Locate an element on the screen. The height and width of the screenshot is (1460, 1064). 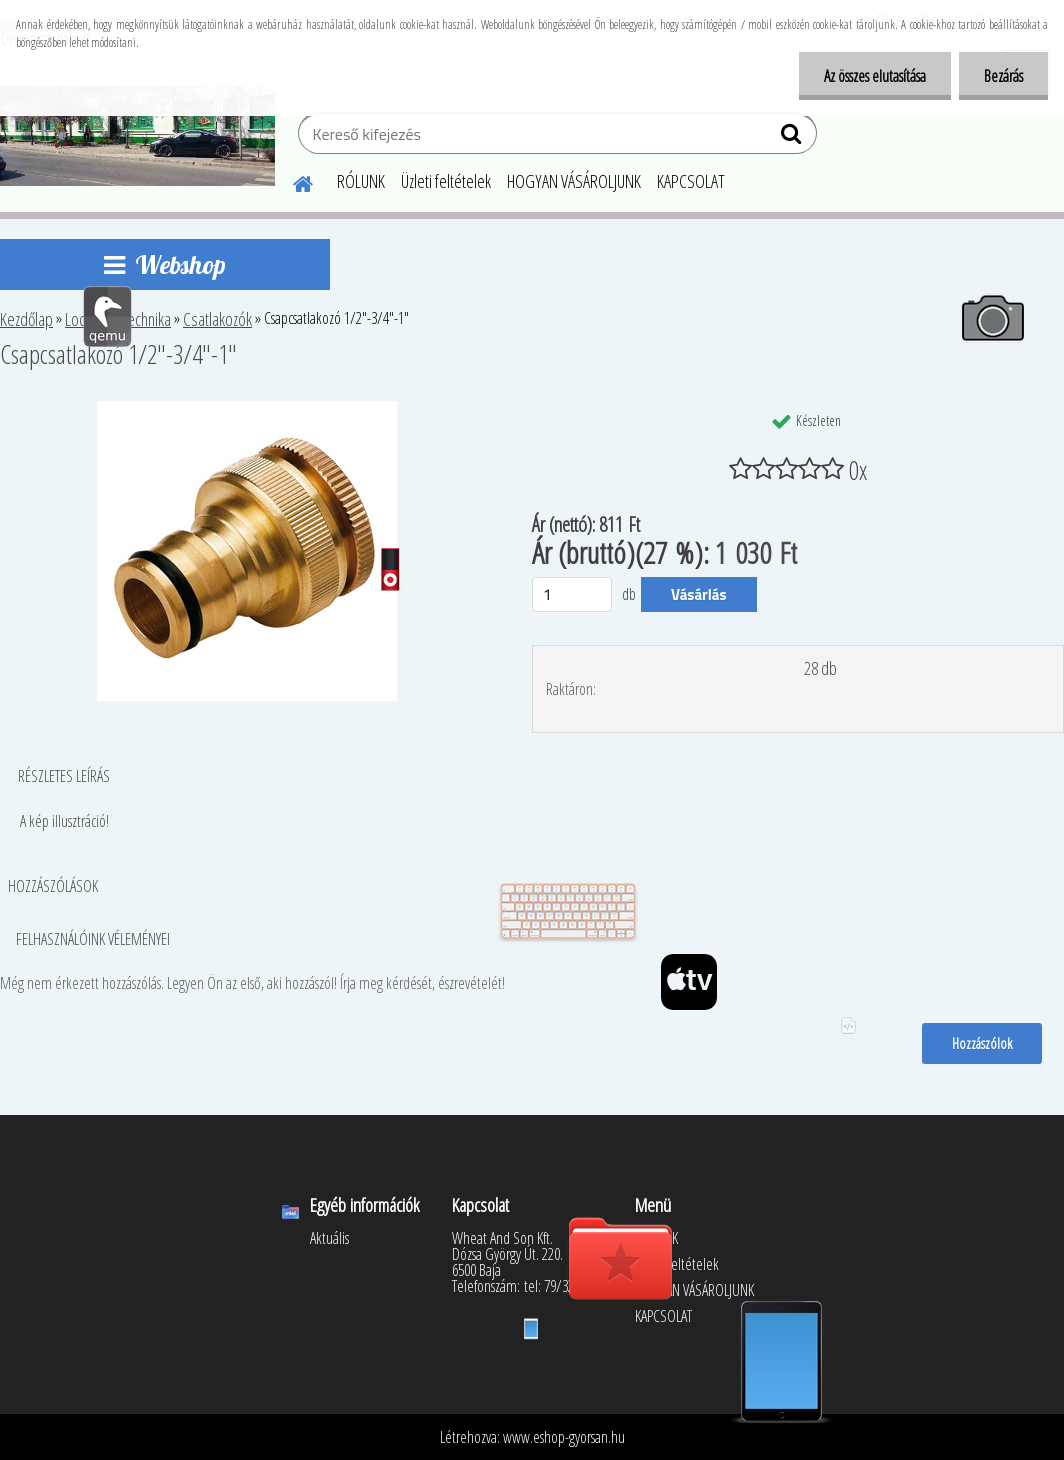
folder containing intel-related files or software is located at coordinates (290, 1212).